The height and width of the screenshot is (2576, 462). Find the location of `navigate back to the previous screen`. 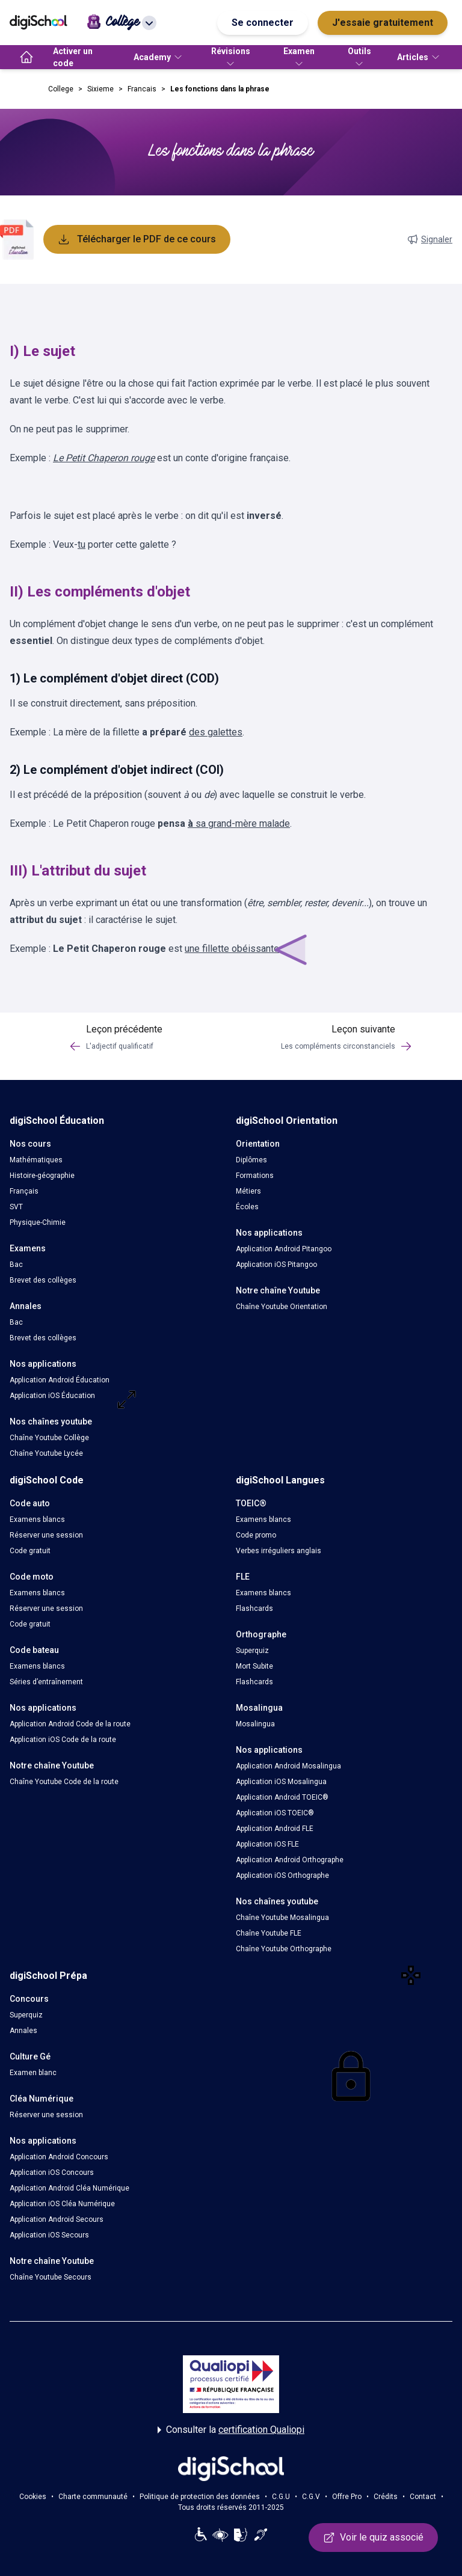

navigate back to the previous screen is located at coordinates (291, 949).